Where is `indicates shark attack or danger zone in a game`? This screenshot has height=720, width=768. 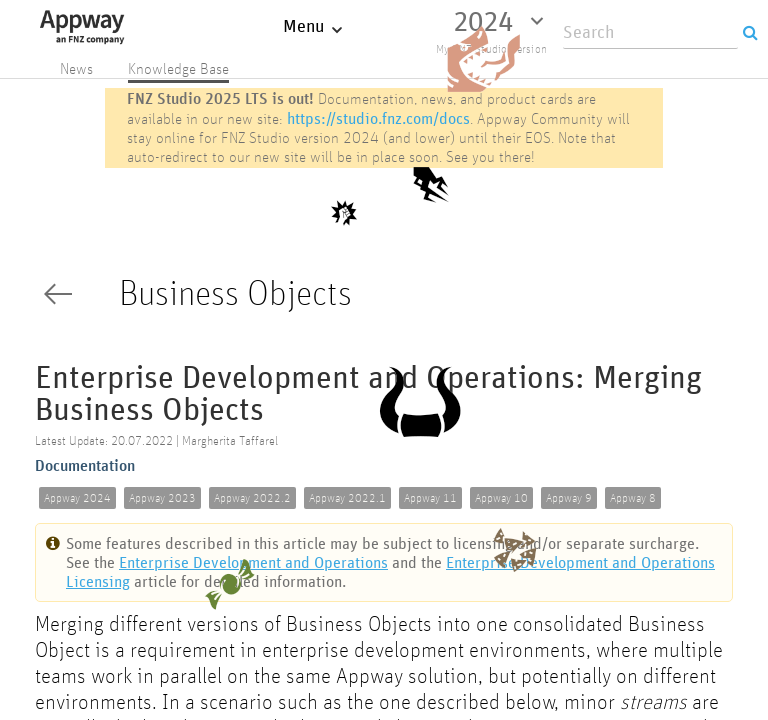
indicates shark attack or danger zone in a game is located at coordinates (483, 56).